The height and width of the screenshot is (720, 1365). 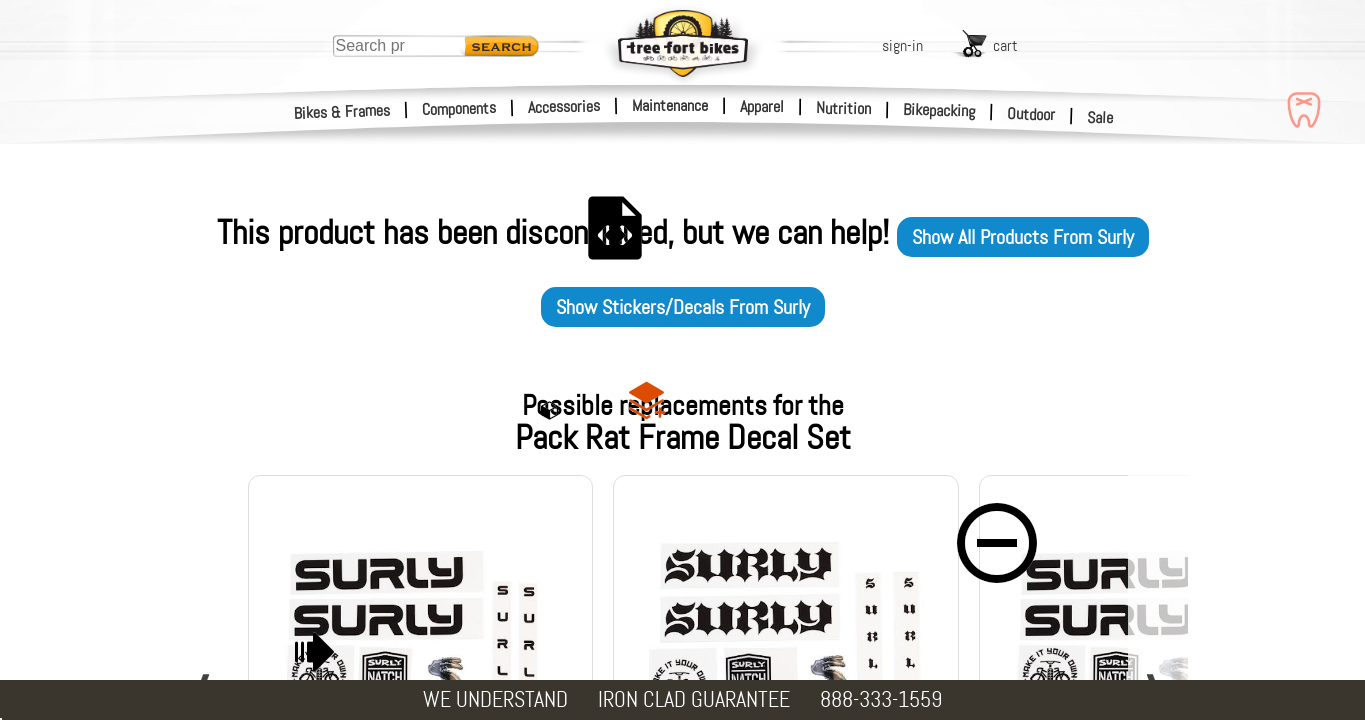 I want to click on view 3D model or object, so click(x=549, y=410).